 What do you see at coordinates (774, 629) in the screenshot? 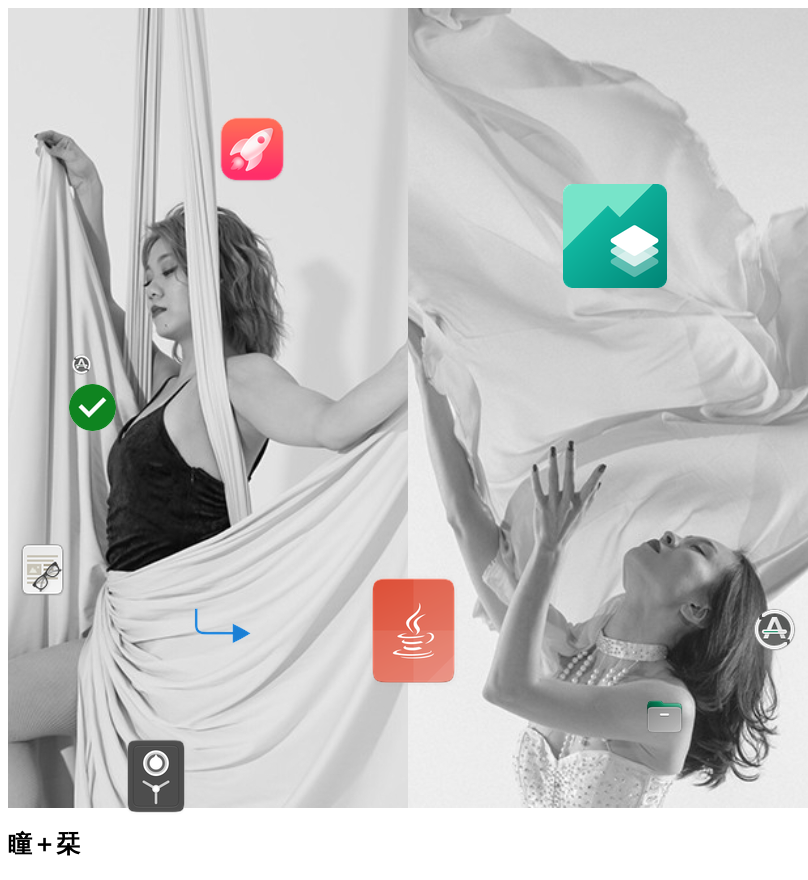
I see `open the software update manager` at bounding box center [774, 629].